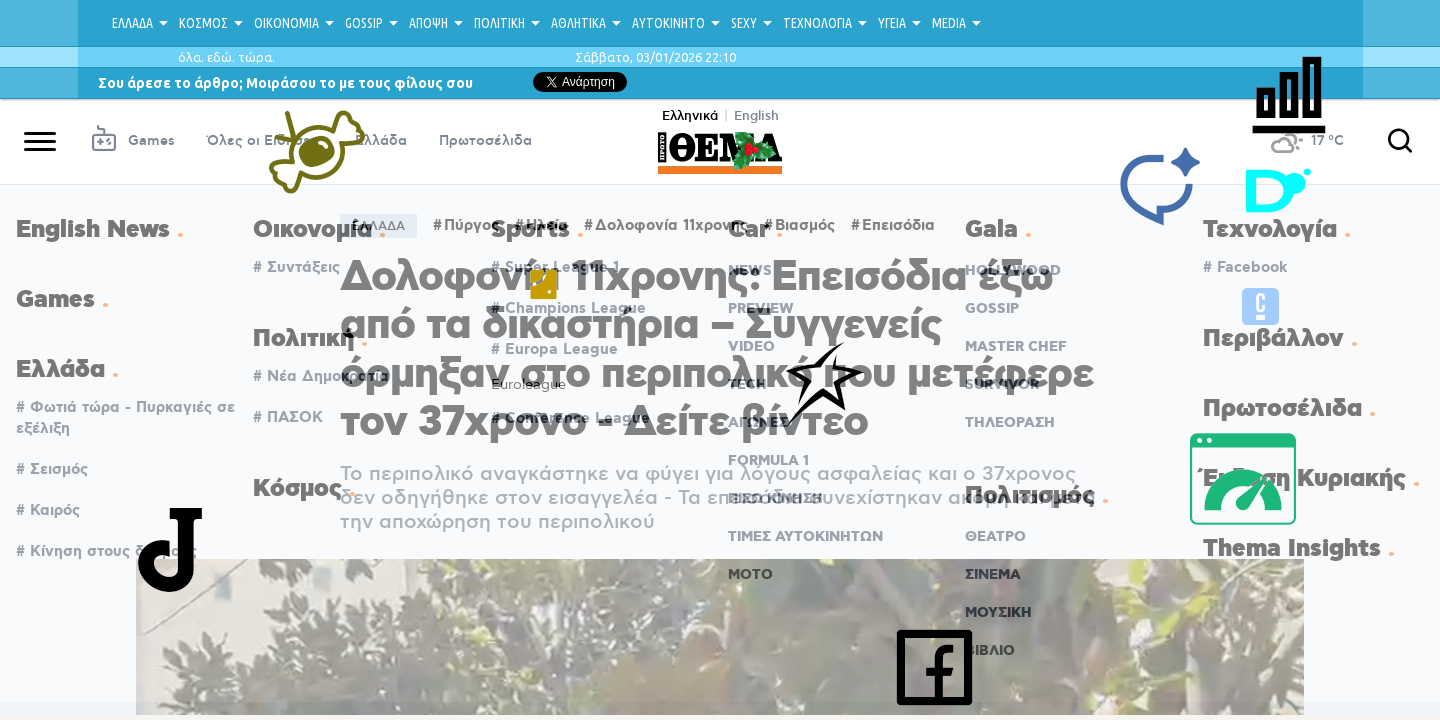  What do you see at coordinates (1287, 95) in the screenshot?
I see `open numbers spreadsheet app` at bounding box center [1287, 95].